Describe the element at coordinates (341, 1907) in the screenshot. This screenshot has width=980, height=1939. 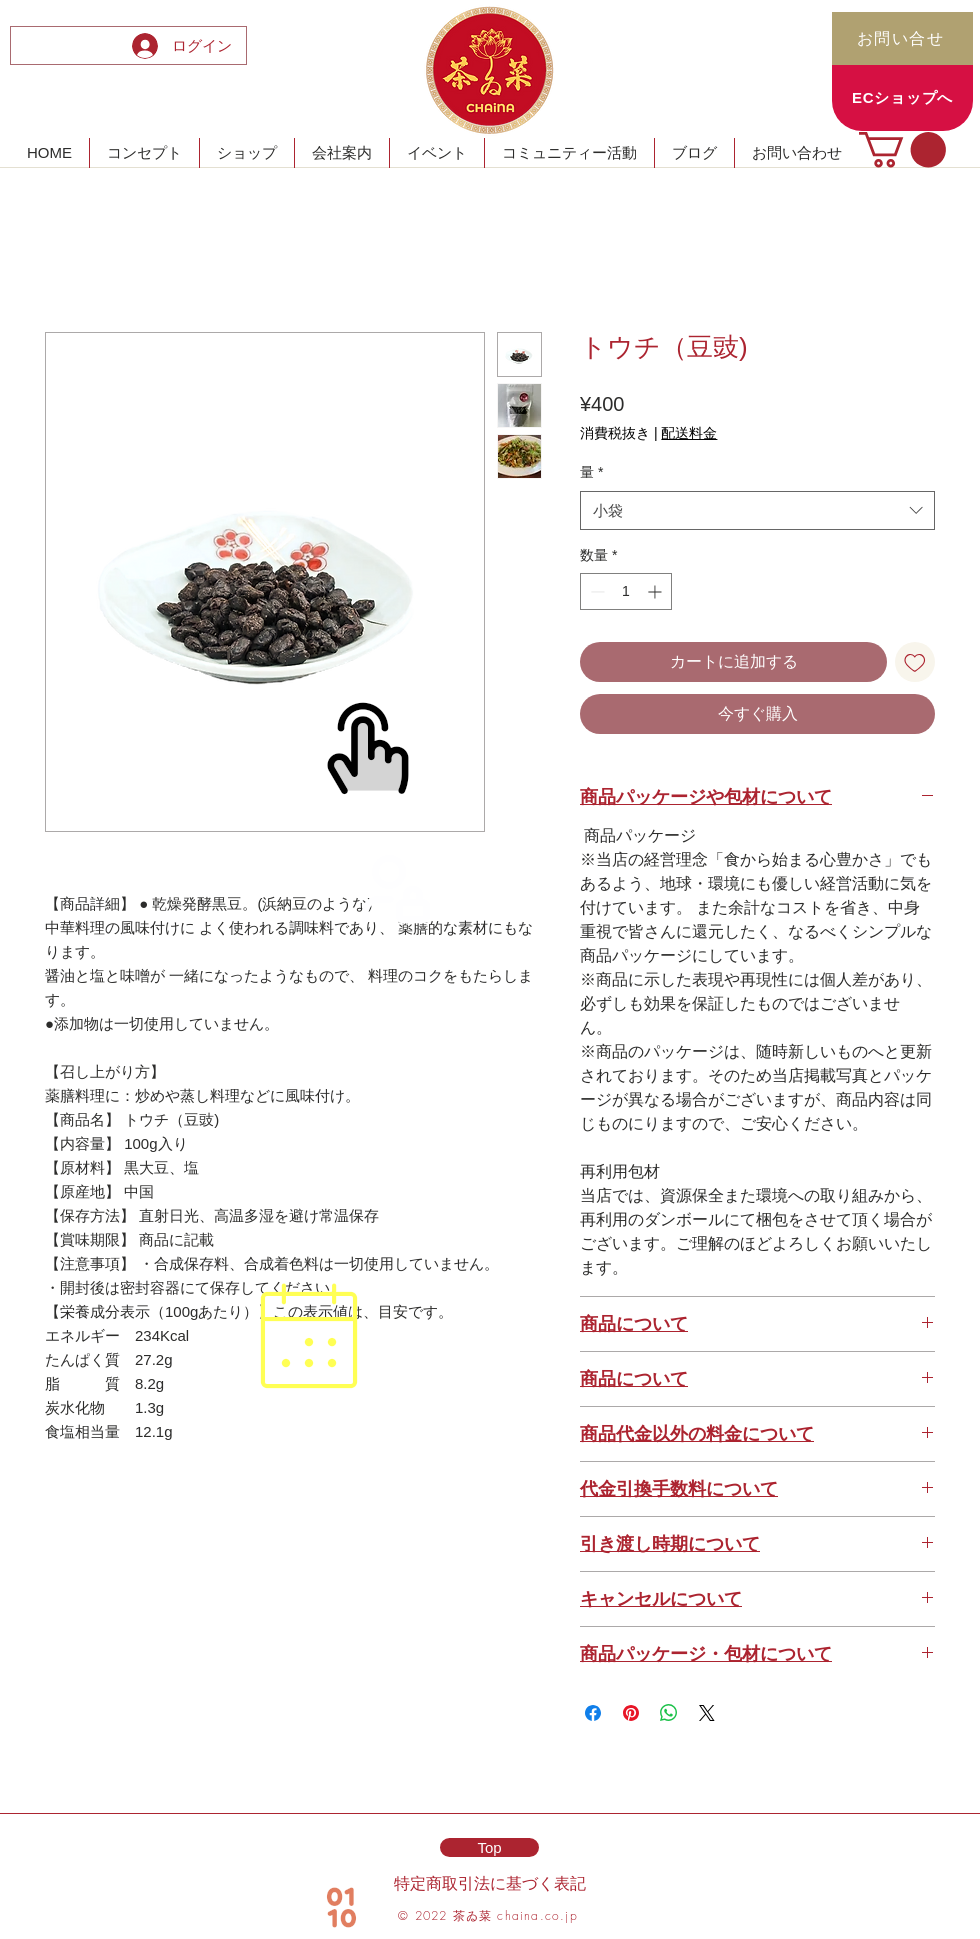
I see `view or edit binary data` at that location.